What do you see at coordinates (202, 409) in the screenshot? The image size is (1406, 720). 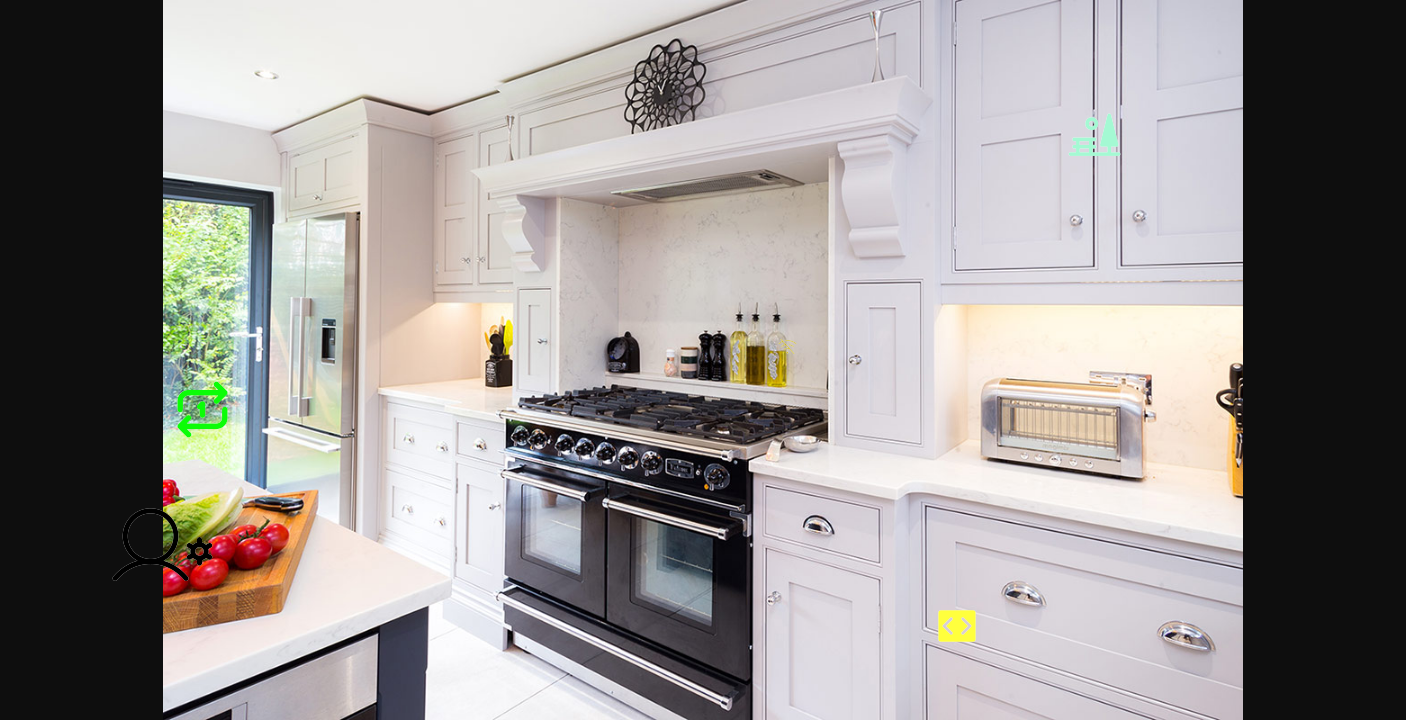 I see `repeat current track once` at bounding box center [202, 409].